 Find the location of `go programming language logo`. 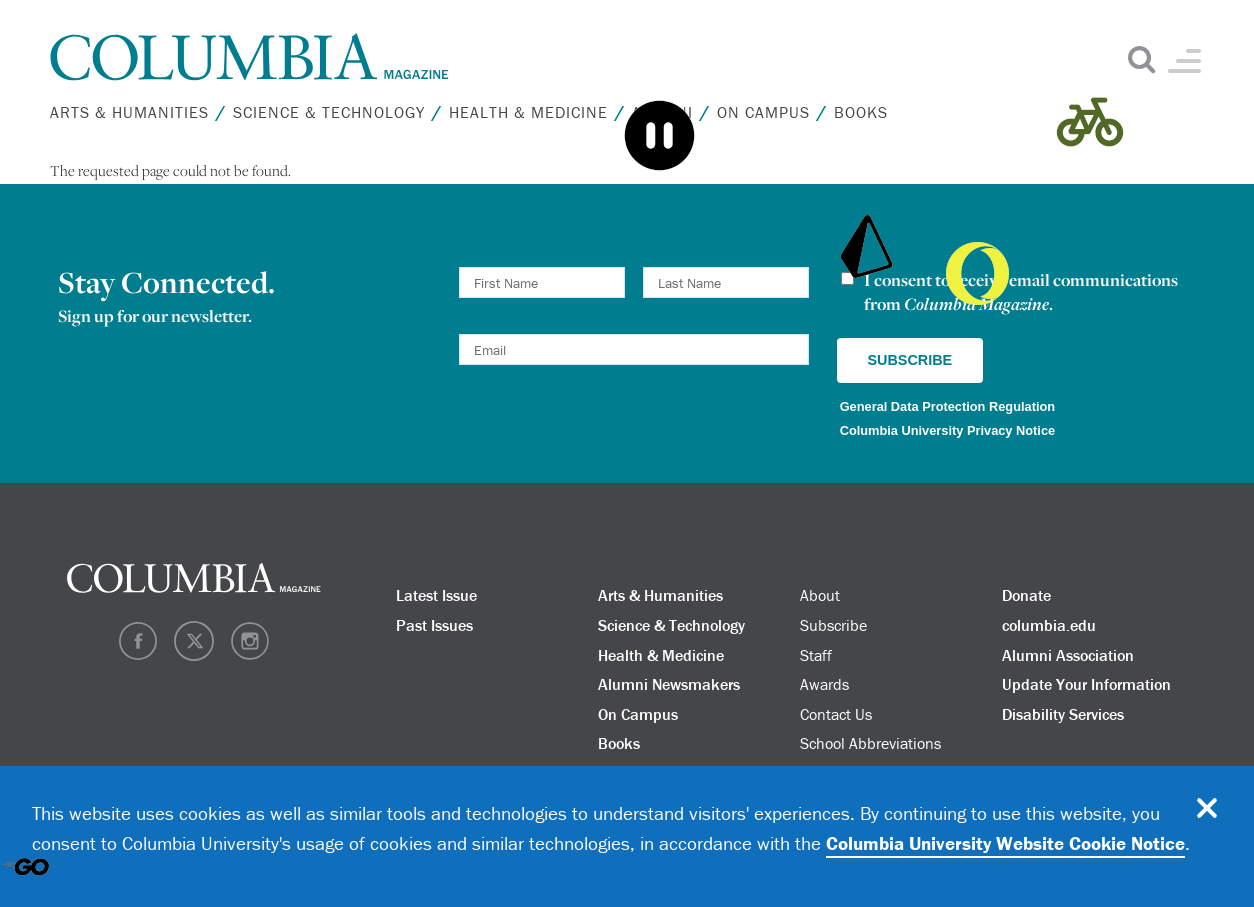

go programming language logo is located at coordinates (25, 867).